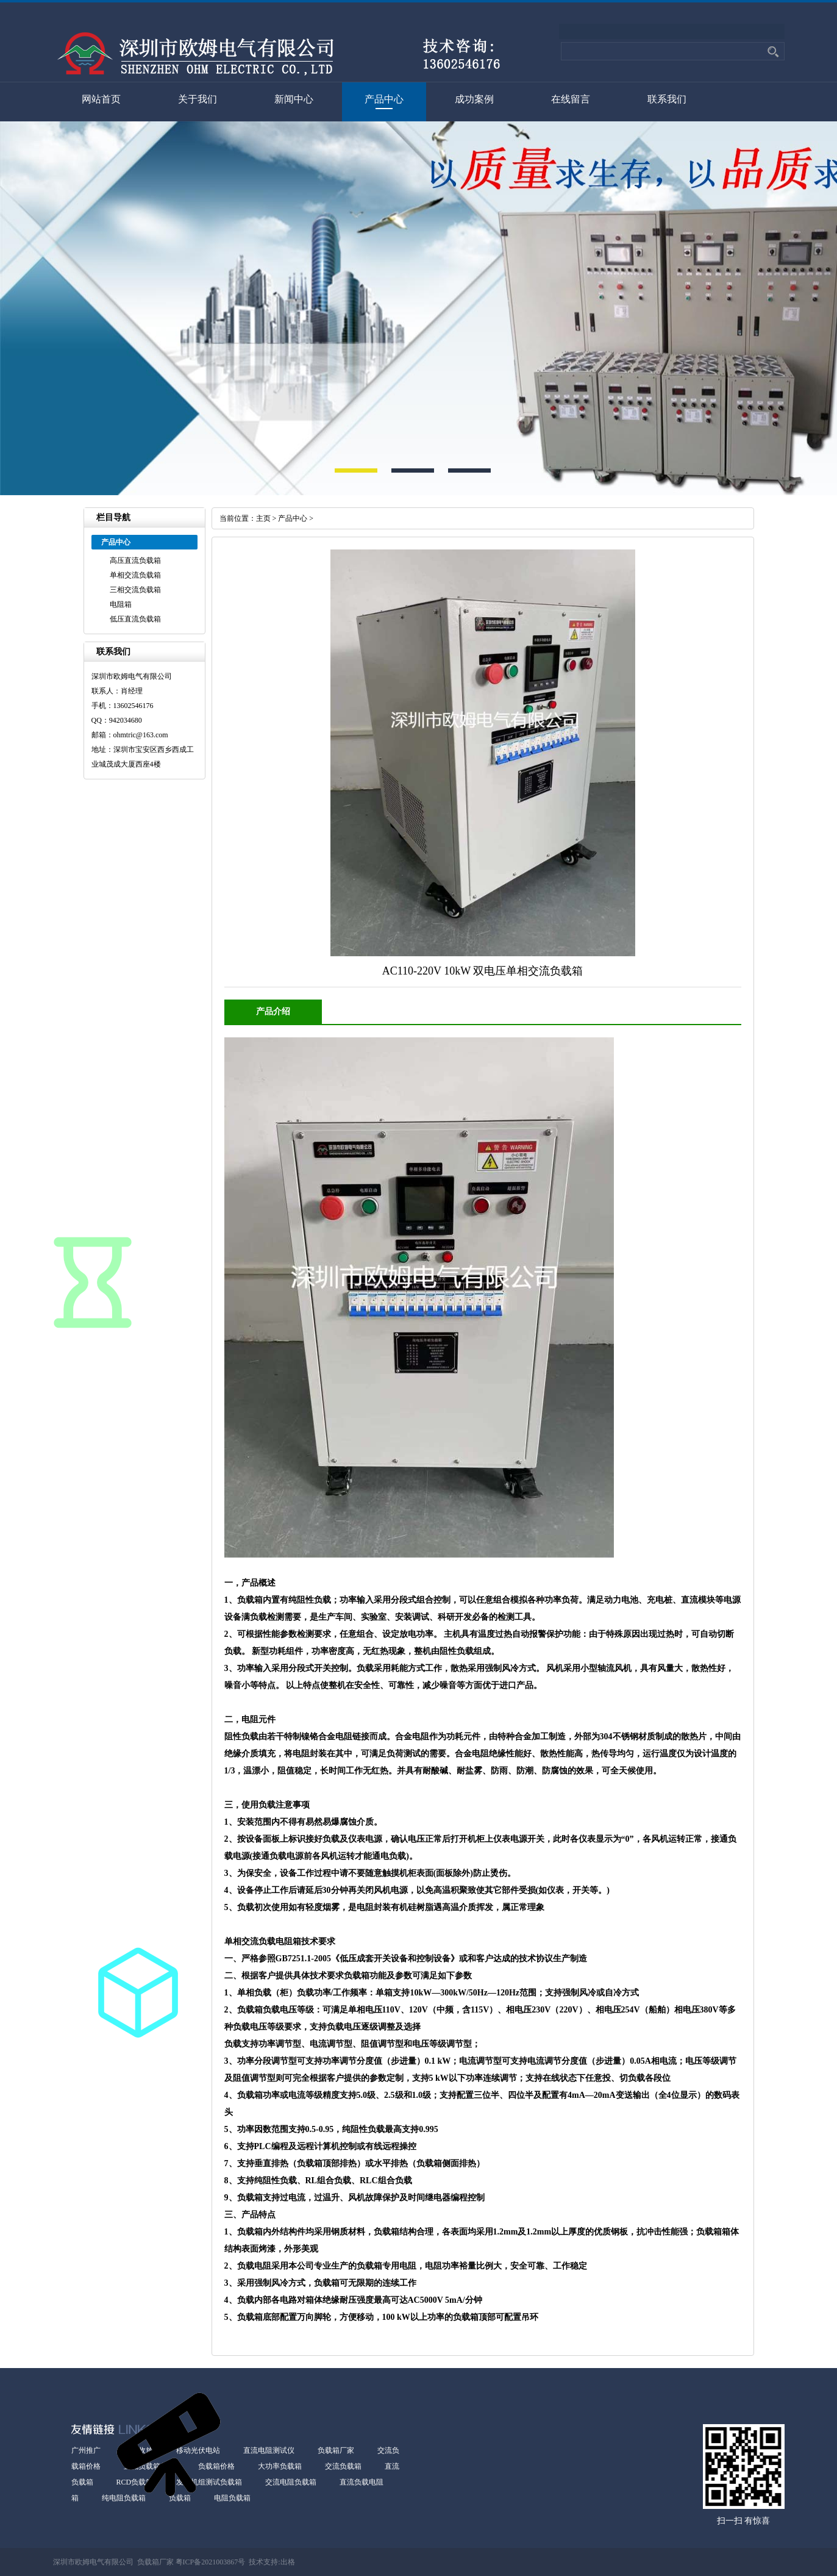 Image resolution: width=837 pixels, height=2576 pixels. I want to click on view package or dependency details, so click(138, 1994).